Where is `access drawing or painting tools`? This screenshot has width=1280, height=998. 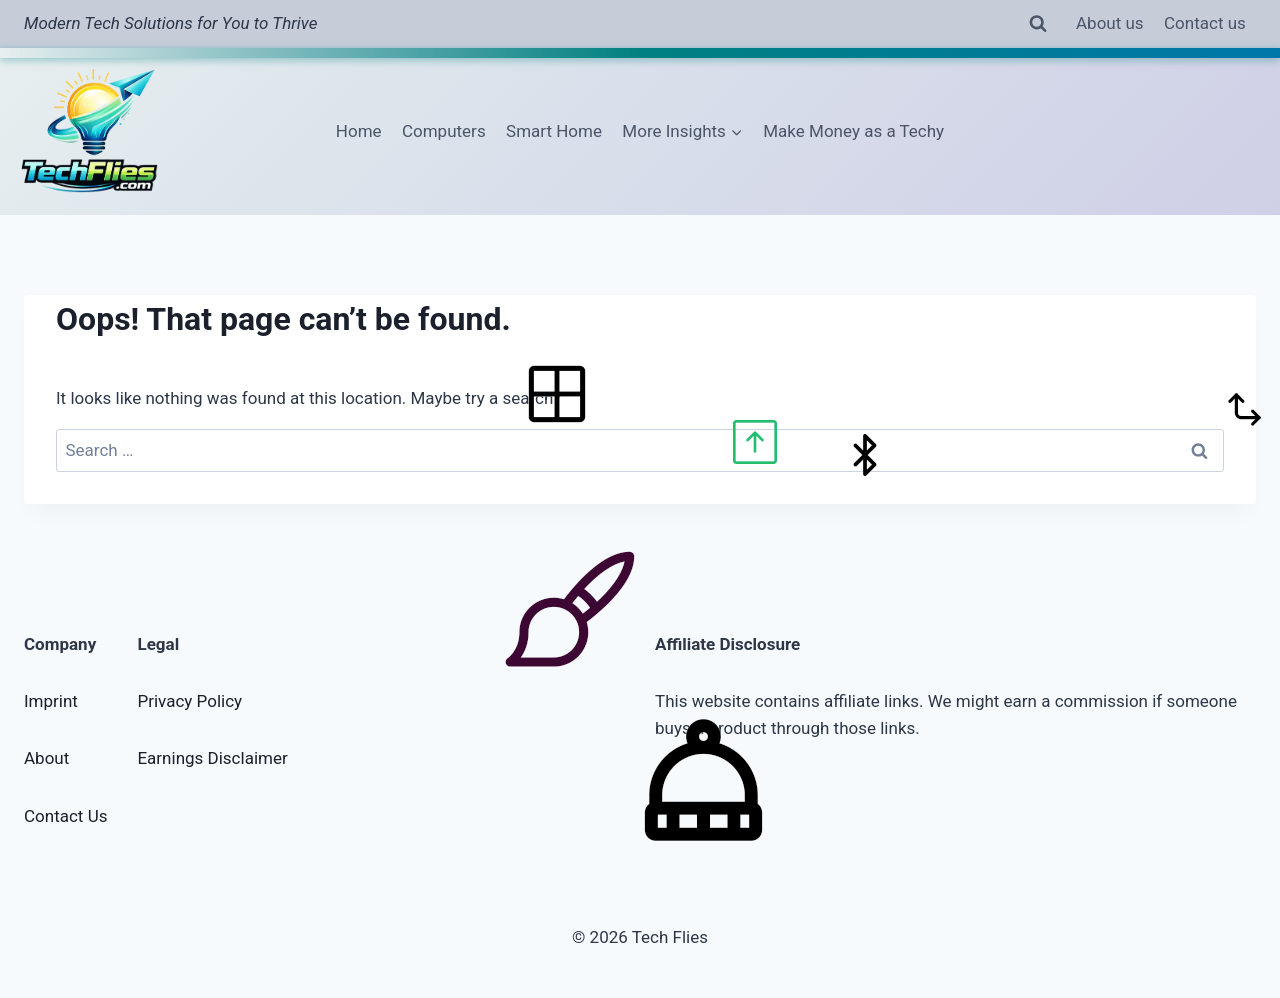
access drawing or painting tools is located at coordinates (574, 611).